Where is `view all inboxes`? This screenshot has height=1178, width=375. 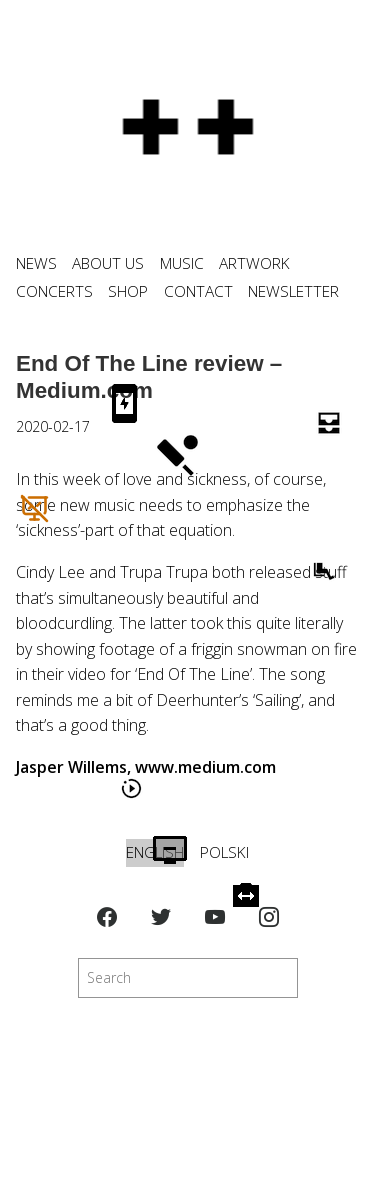 view all inboxes is located at coordinates (329, 423).